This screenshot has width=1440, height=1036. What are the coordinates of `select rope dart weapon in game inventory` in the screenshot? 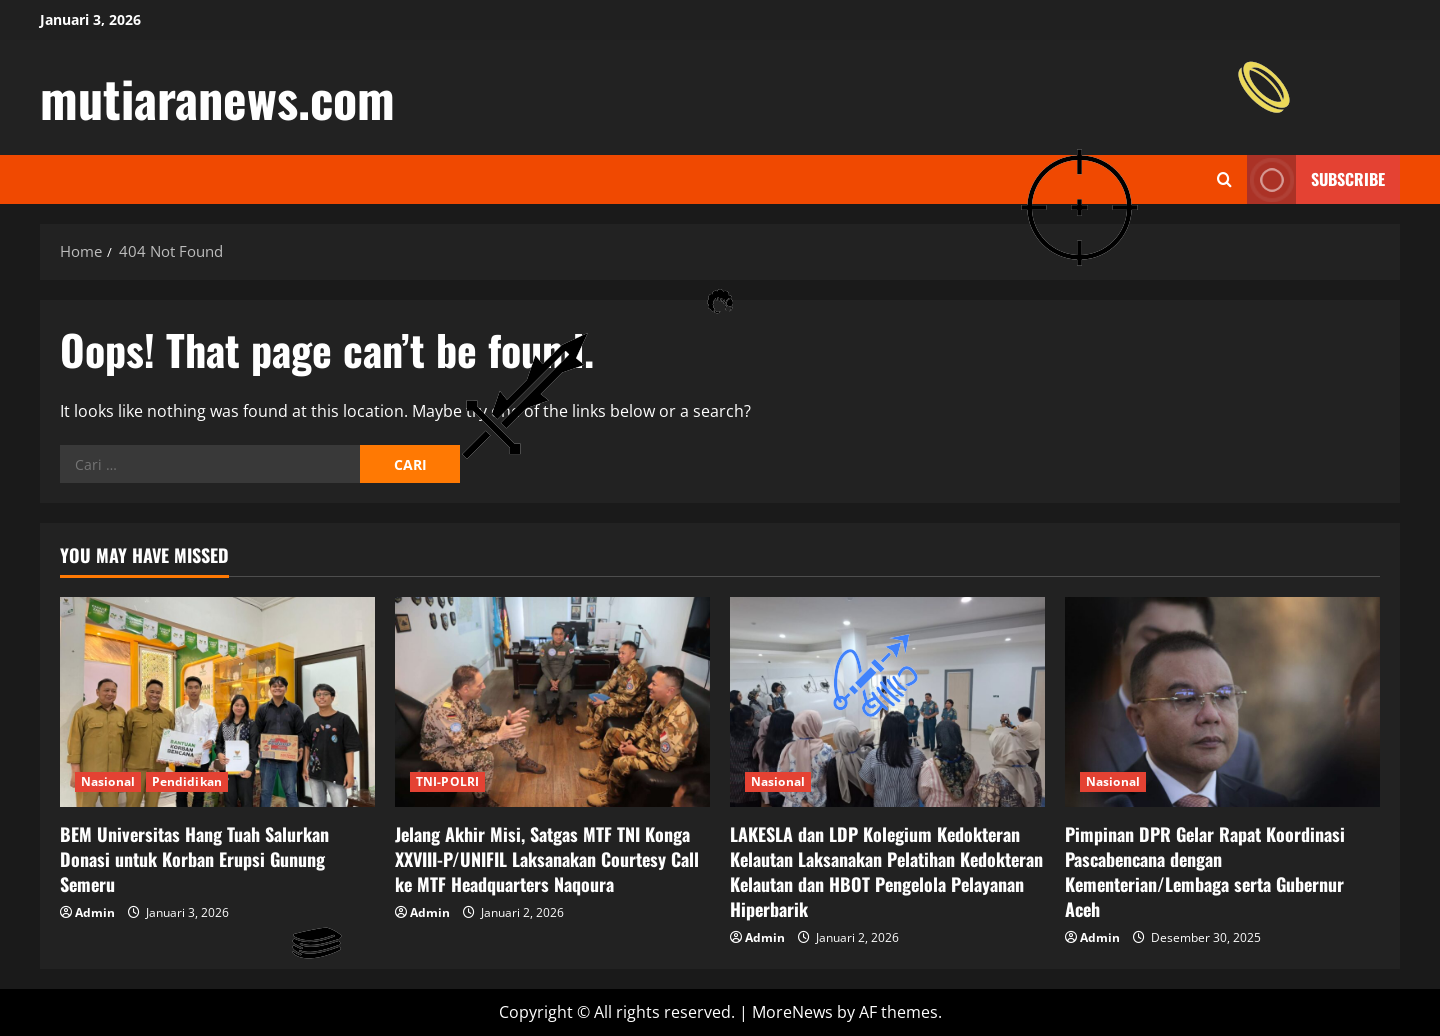 It's located at (875, 675).